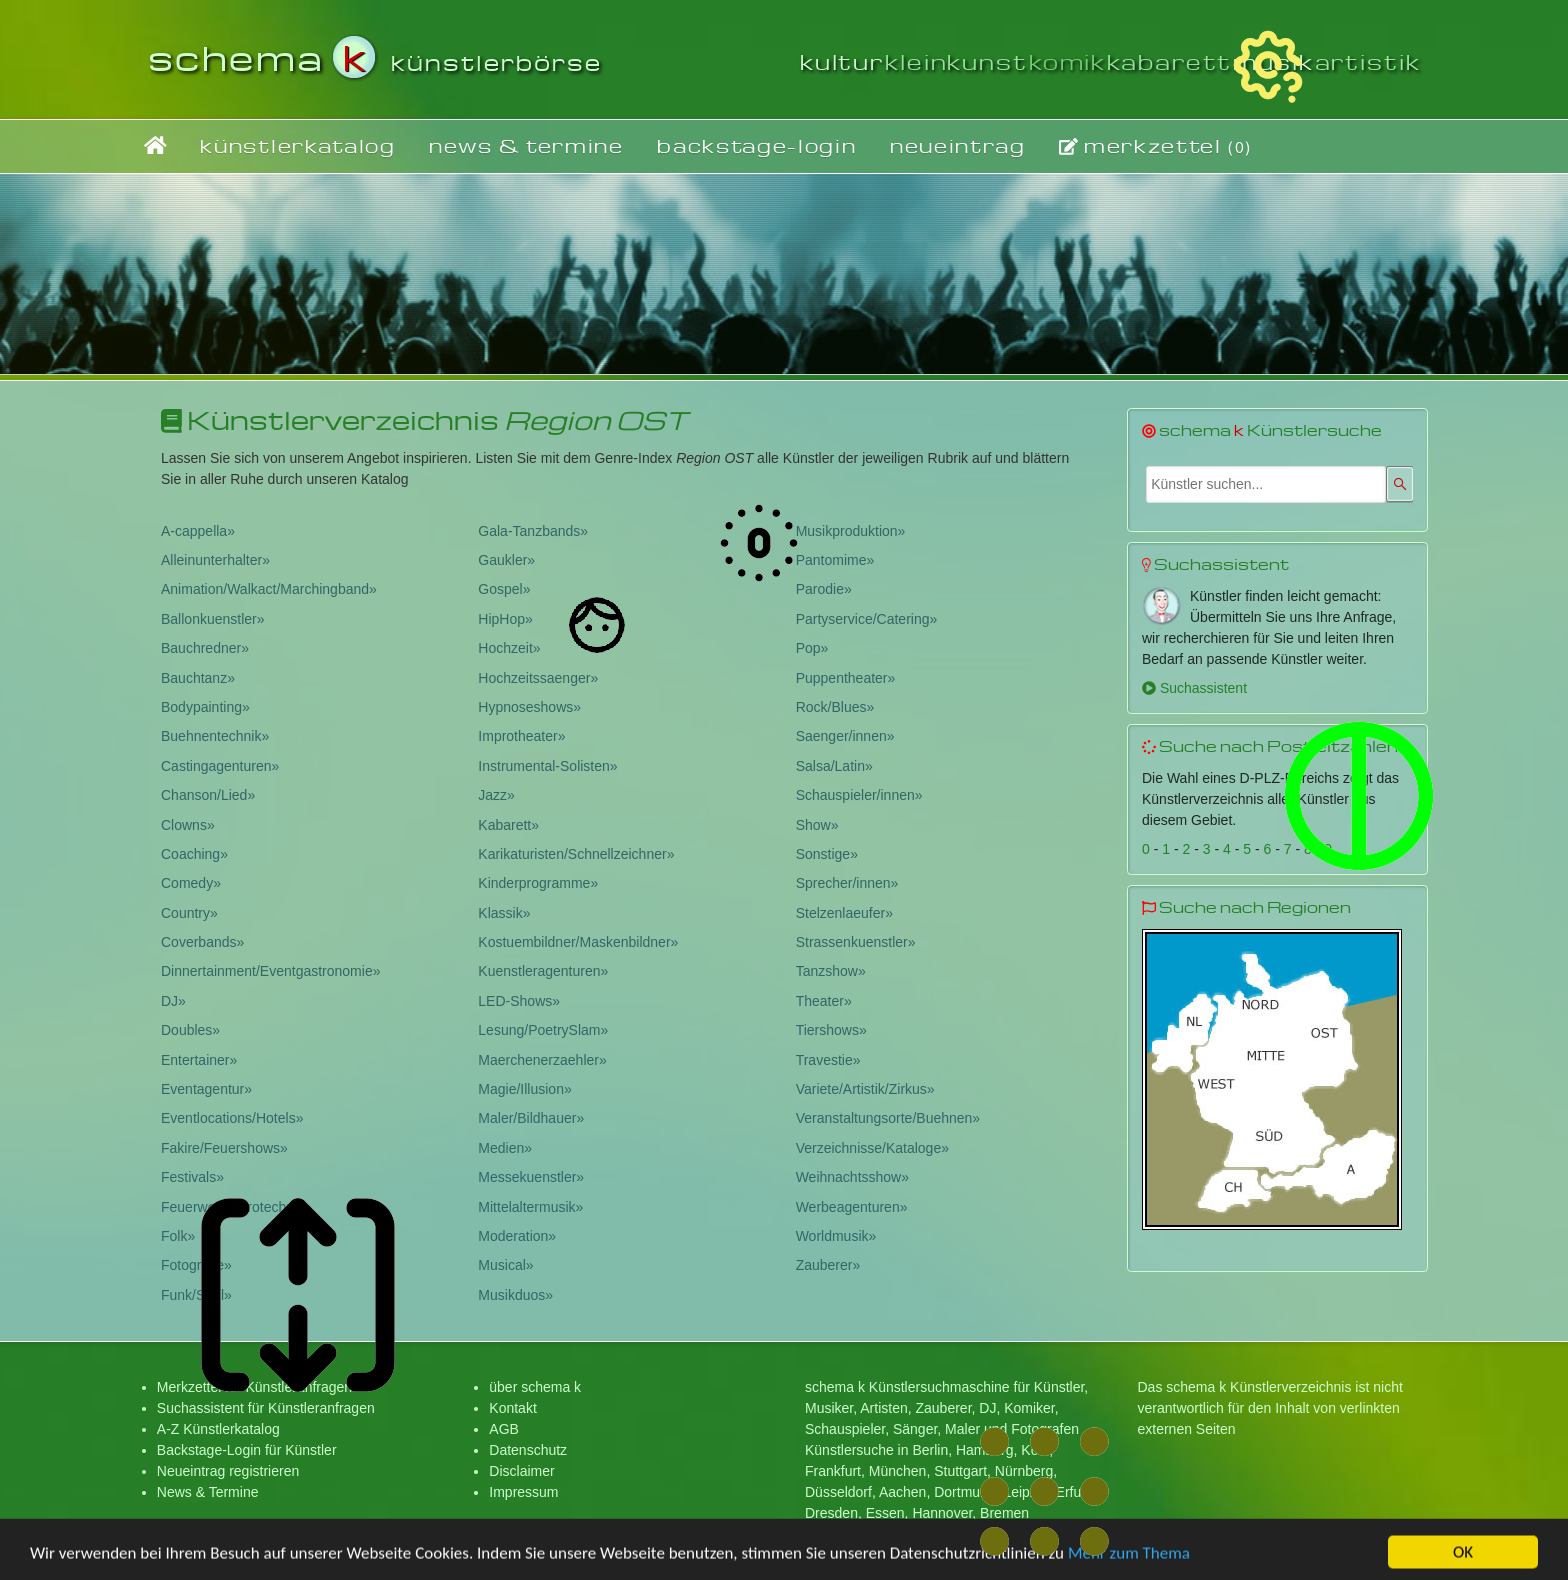 The width and height of the screenshot is (1568, 1580). Describe the element at coordinates (1359, 796) in the screenshot. I see `toggle between light and dark mode` at that location.